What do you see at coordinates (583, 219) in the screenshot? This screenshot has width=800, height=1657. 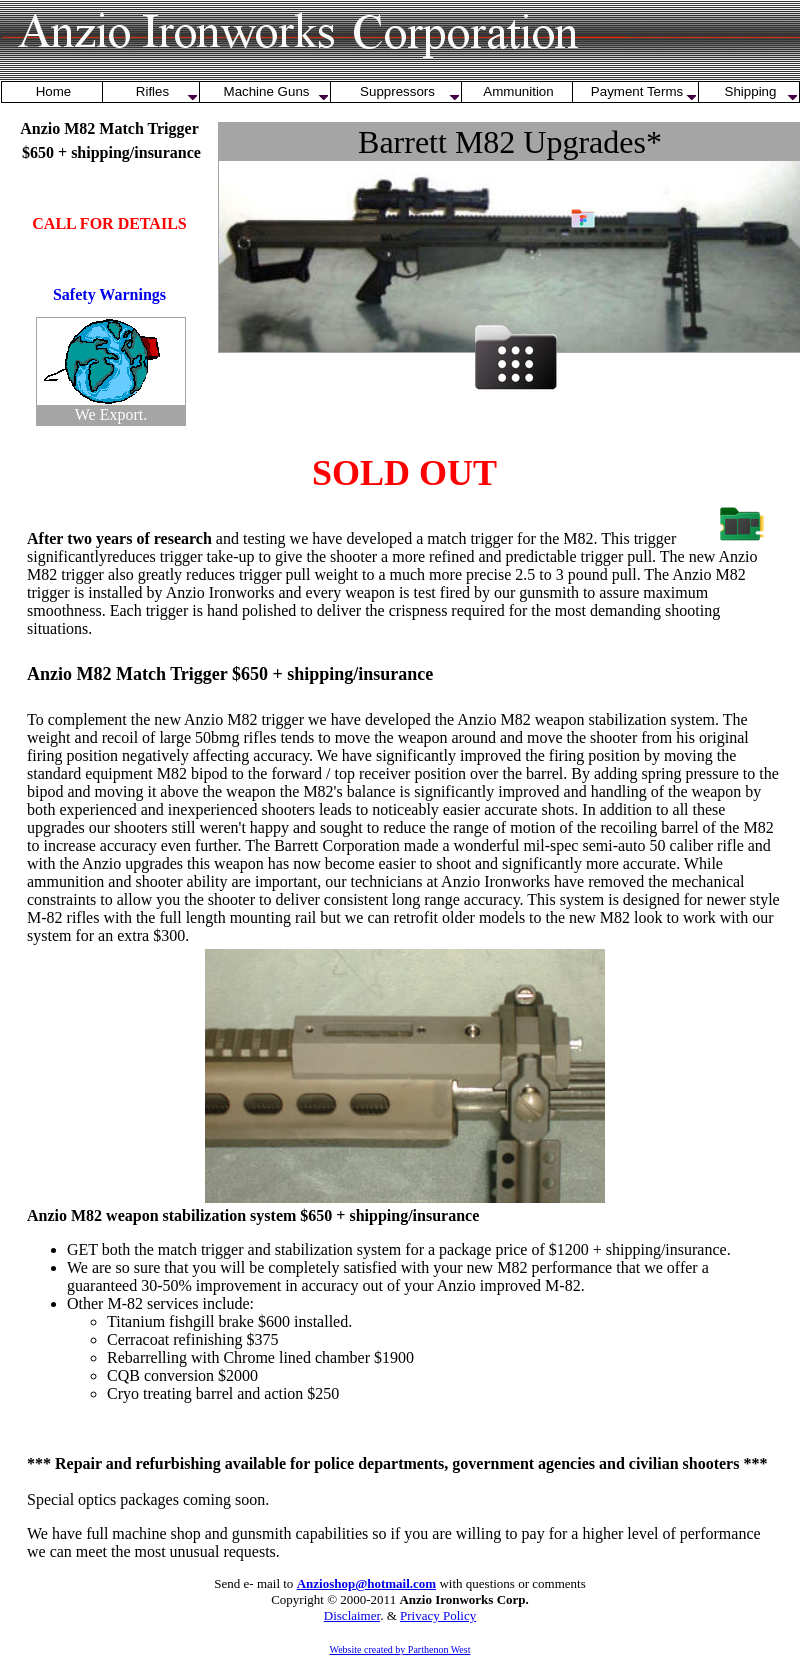 I see `open figma project files folder` at bounding box center [583, 219].